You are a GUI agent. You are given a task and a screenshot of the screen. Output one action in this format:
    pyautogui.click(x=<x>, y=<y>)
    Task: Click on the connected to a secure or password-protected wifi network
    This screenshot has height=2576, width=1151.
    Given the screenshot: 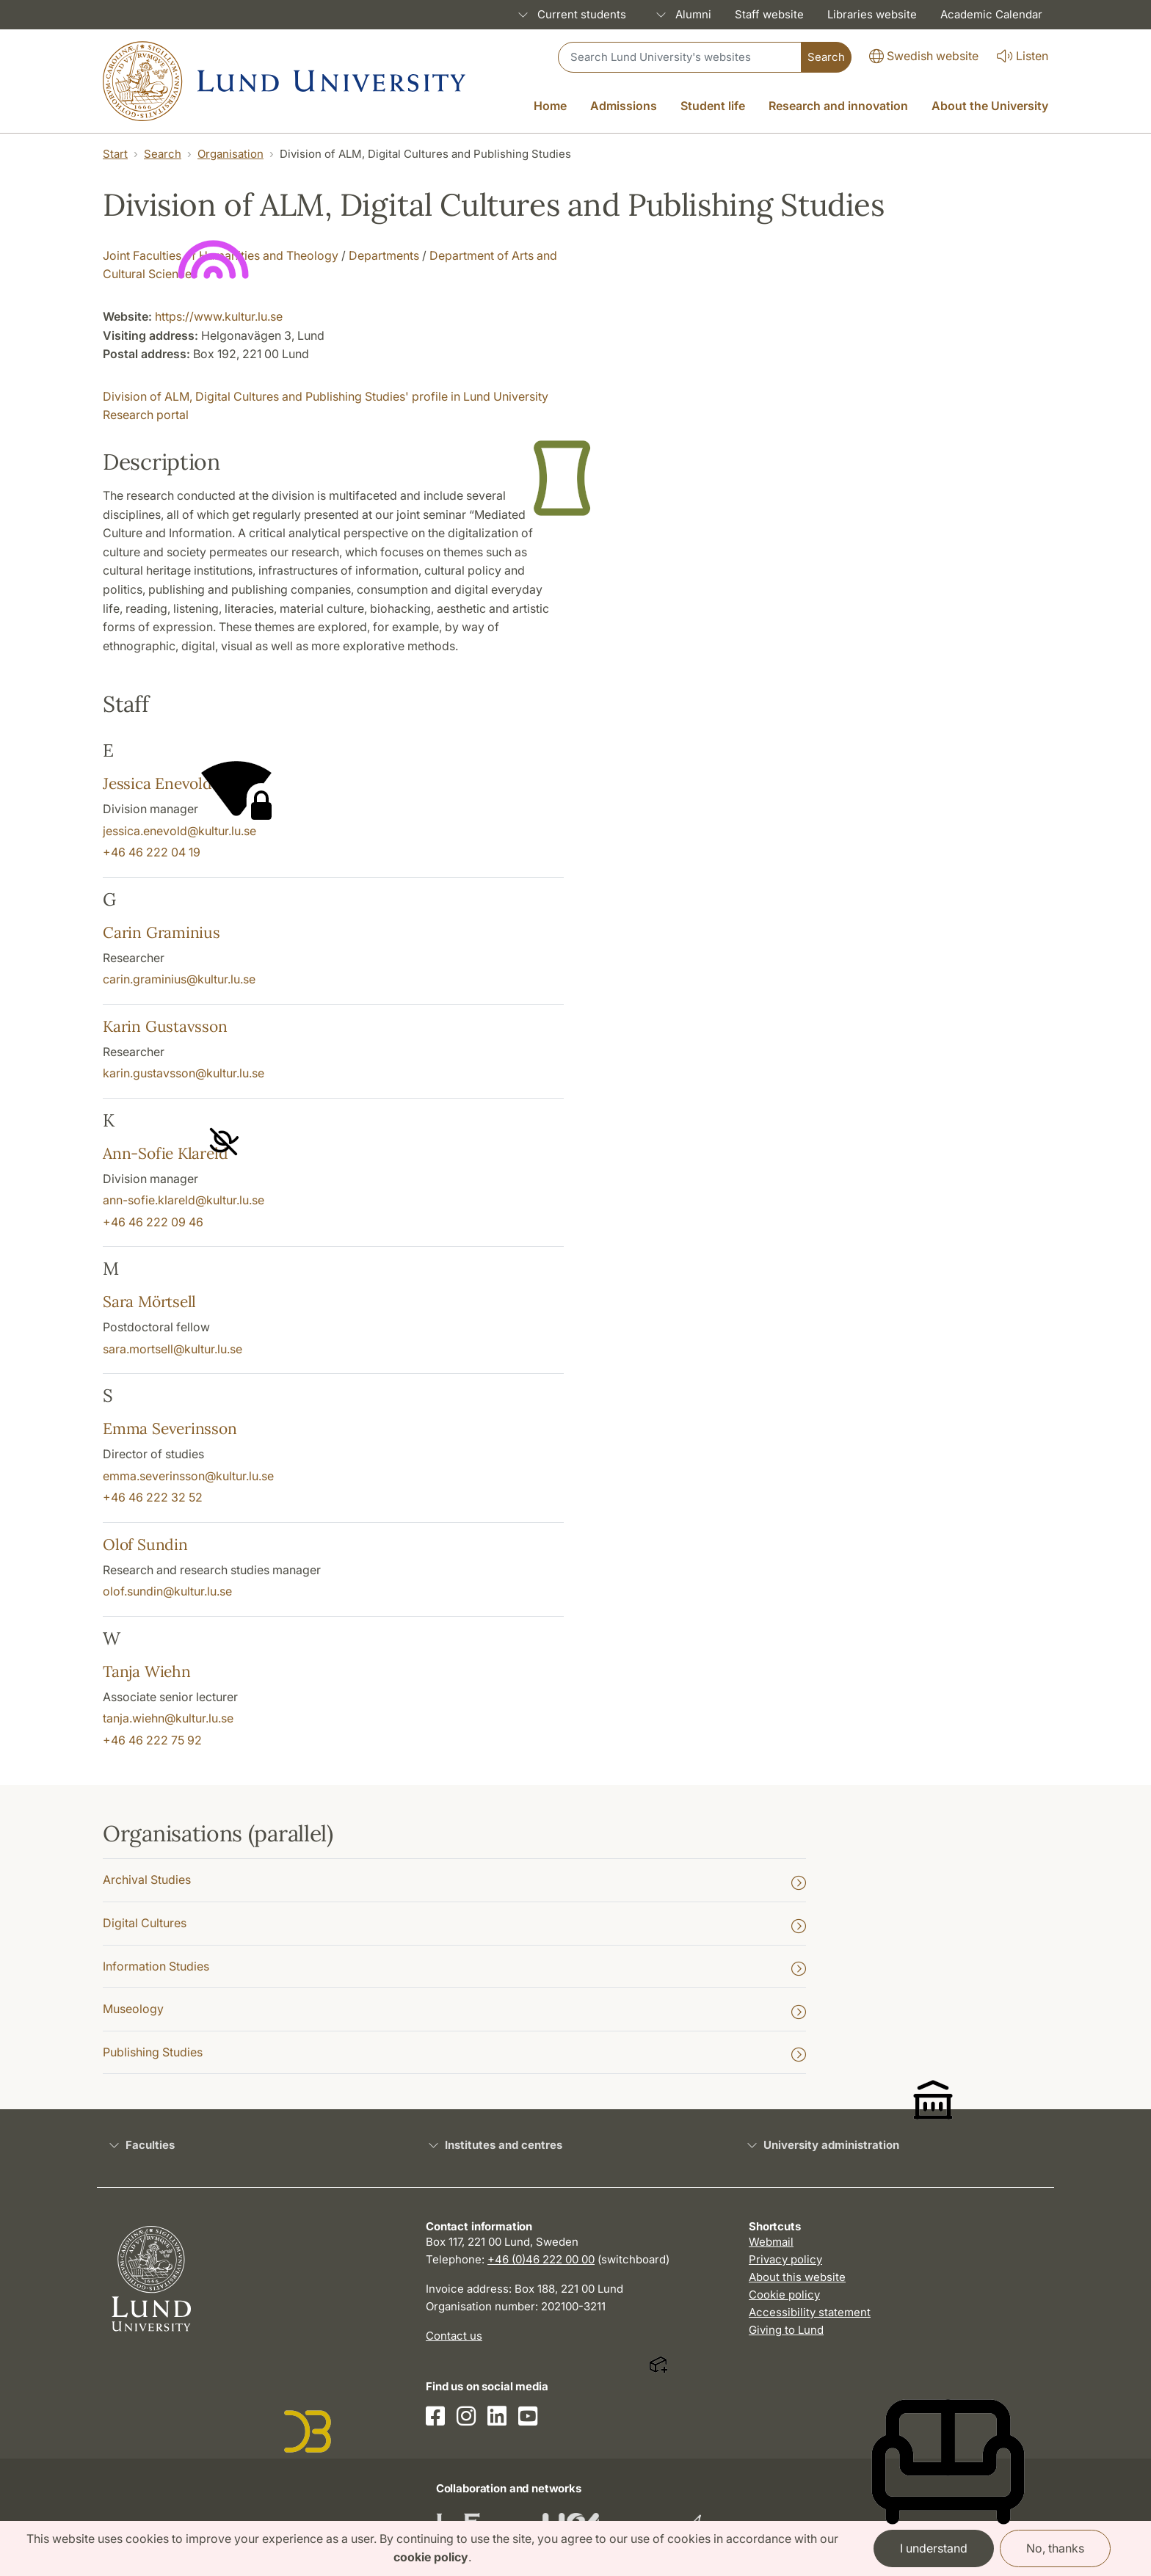 What is the action you would take?
    pyautogui.click(x=236, y=790)
    